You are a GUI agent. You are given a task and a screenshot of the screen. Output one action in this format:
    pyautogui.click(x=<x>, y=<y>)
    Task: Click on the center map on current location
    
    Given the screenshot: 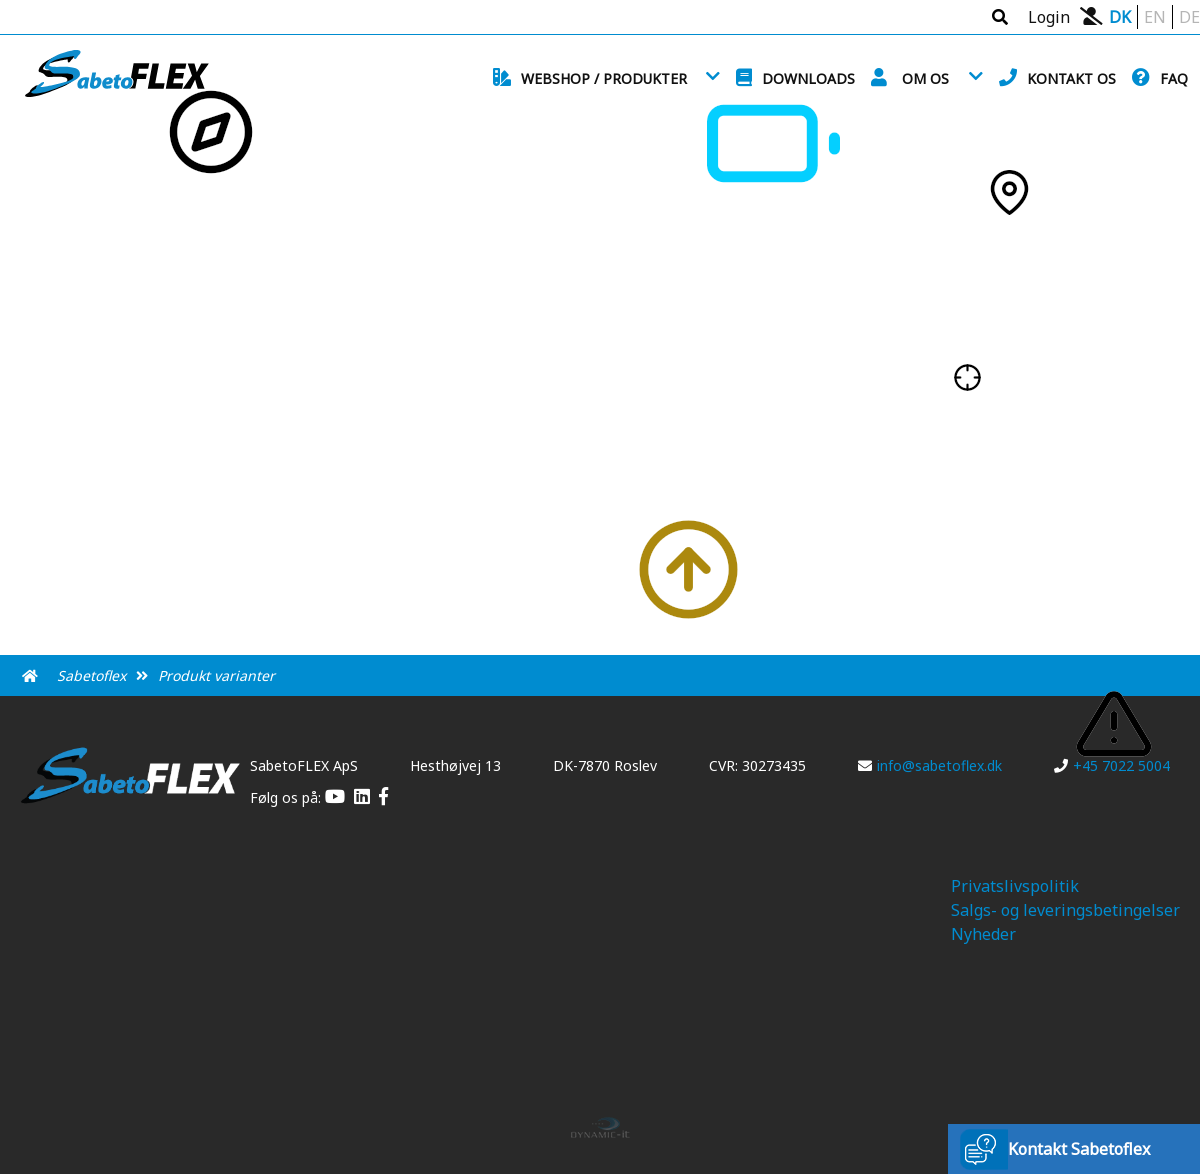 What is the action you would take?
    pyautogui.click(x=967, y=377)
    